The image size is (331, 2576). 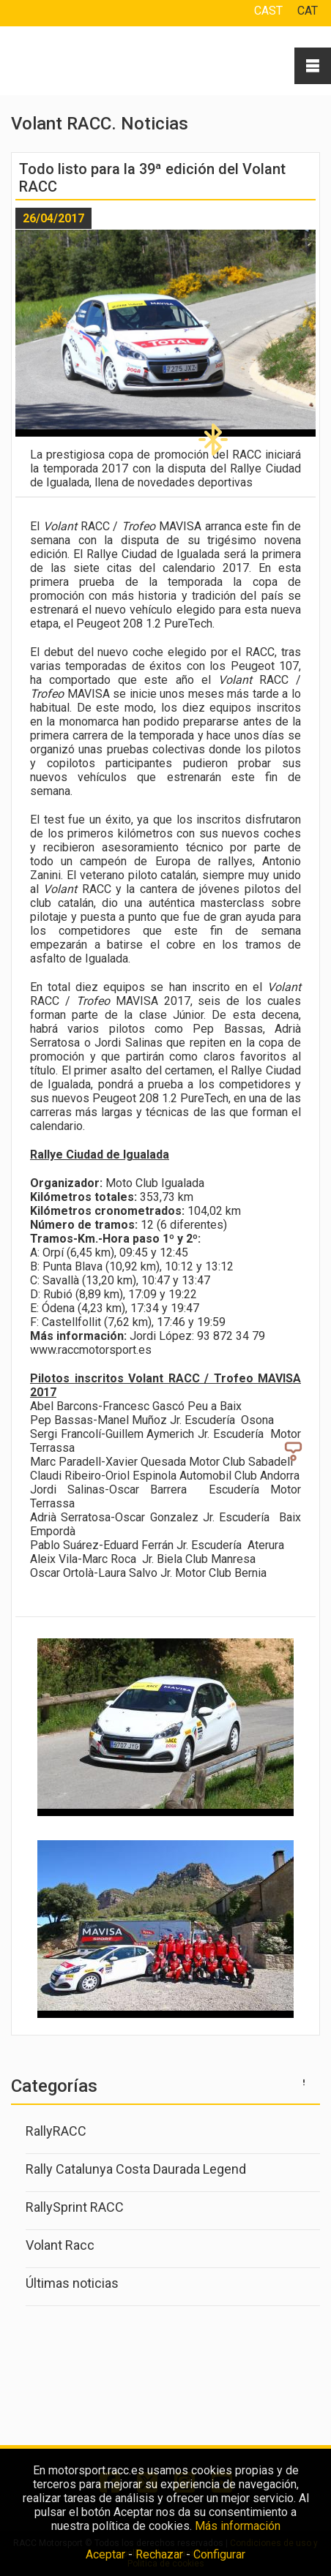 I want to click on view tooltip or help information, so click(x=293, y=1451).